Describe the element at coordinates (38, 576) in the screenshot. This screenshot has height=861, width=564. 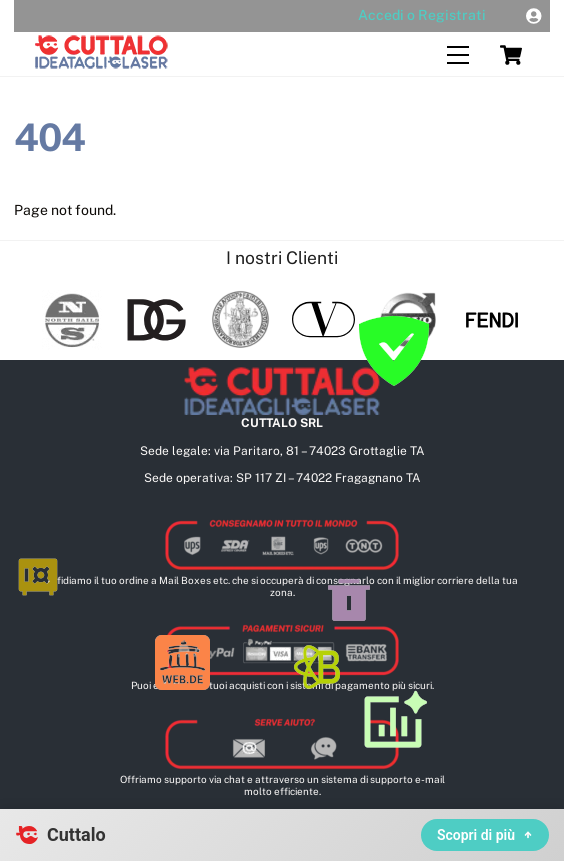
I see `access secure storage or vault` at that location.